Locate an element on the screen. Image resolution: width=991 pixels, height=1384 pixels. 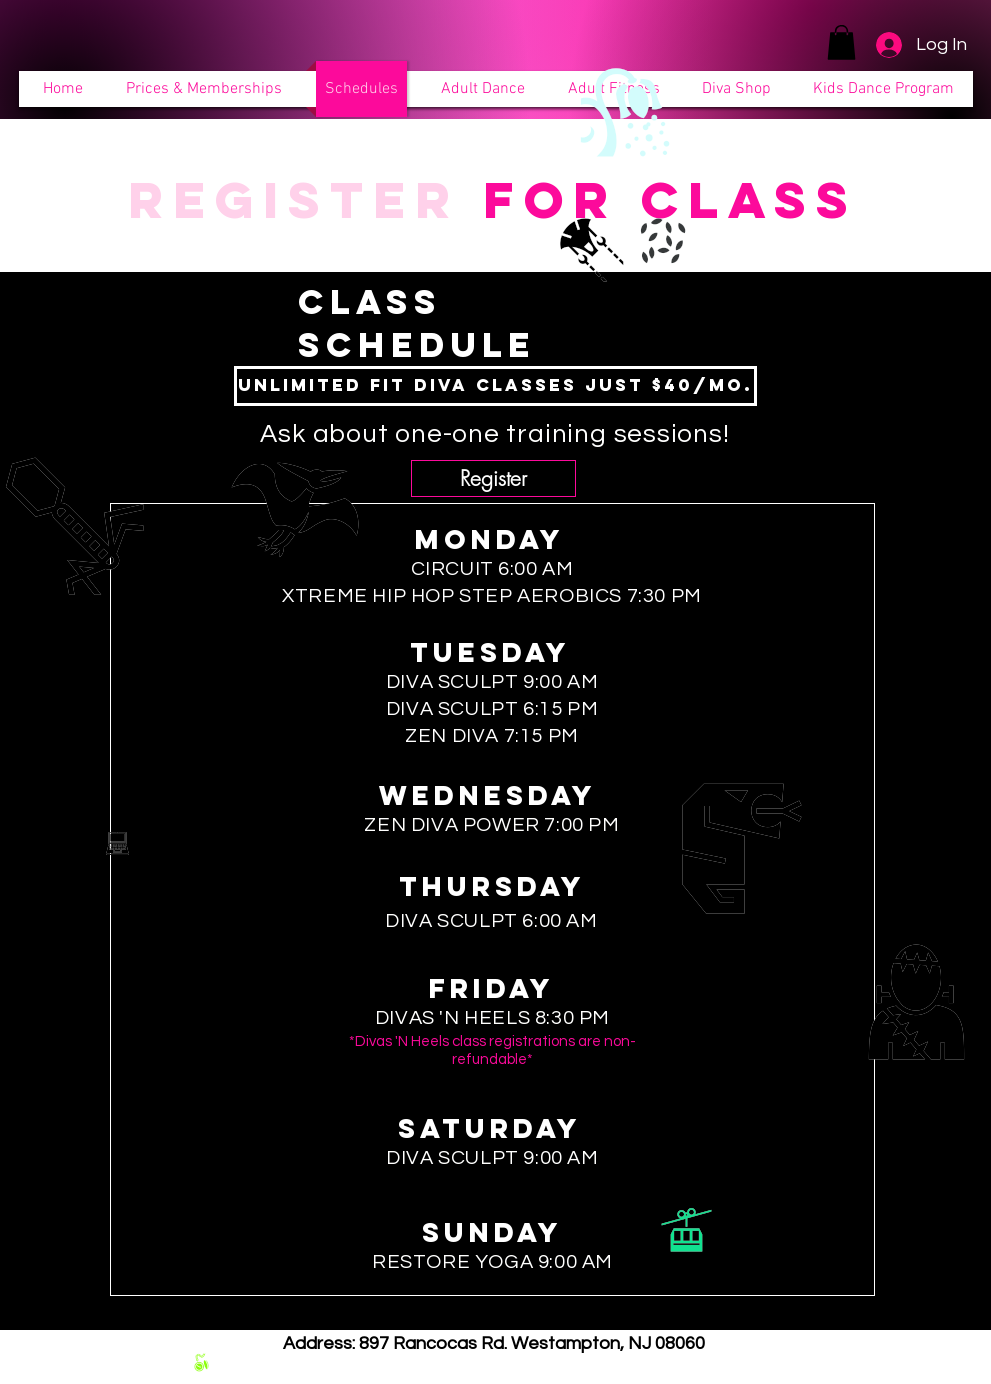
strafe or sidestep movement control is located at coordinates (593, 250).